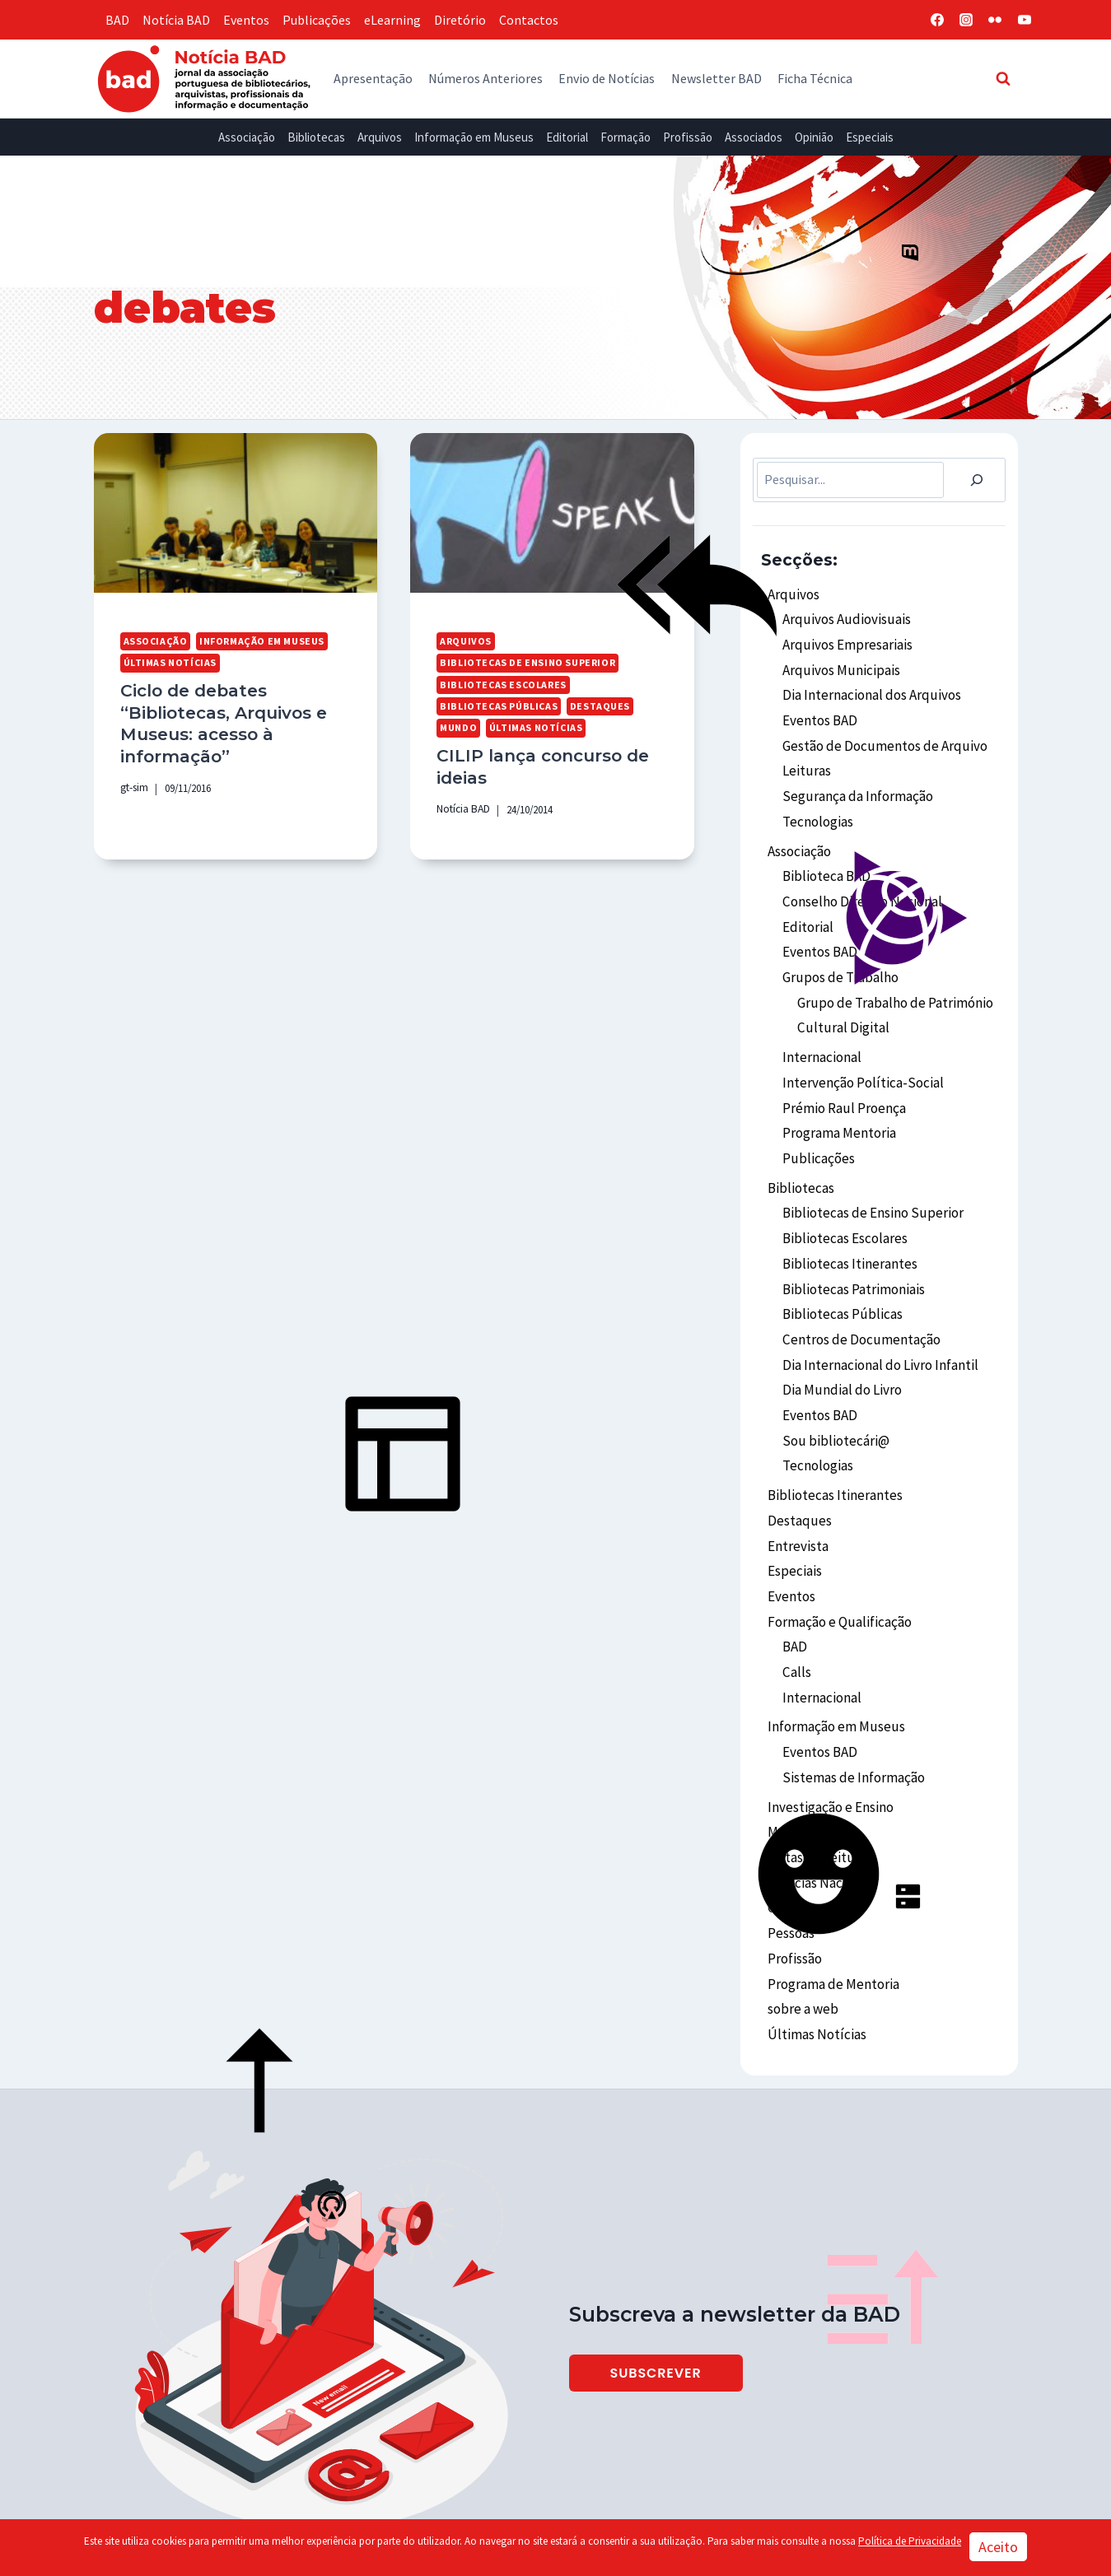  Describe the element at coordinates (259, 2080) in the screenshot. I see `scroll to top of page` at that location.